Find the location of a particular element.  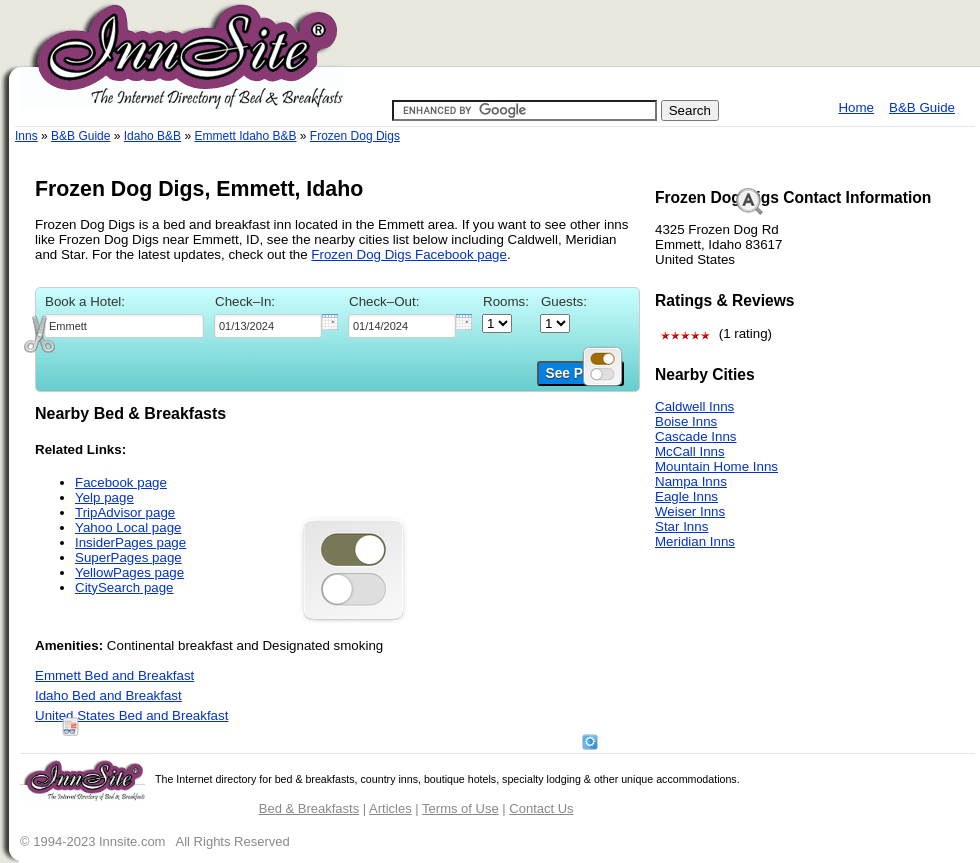

search for text within a document is located at coordinates (749, 201).